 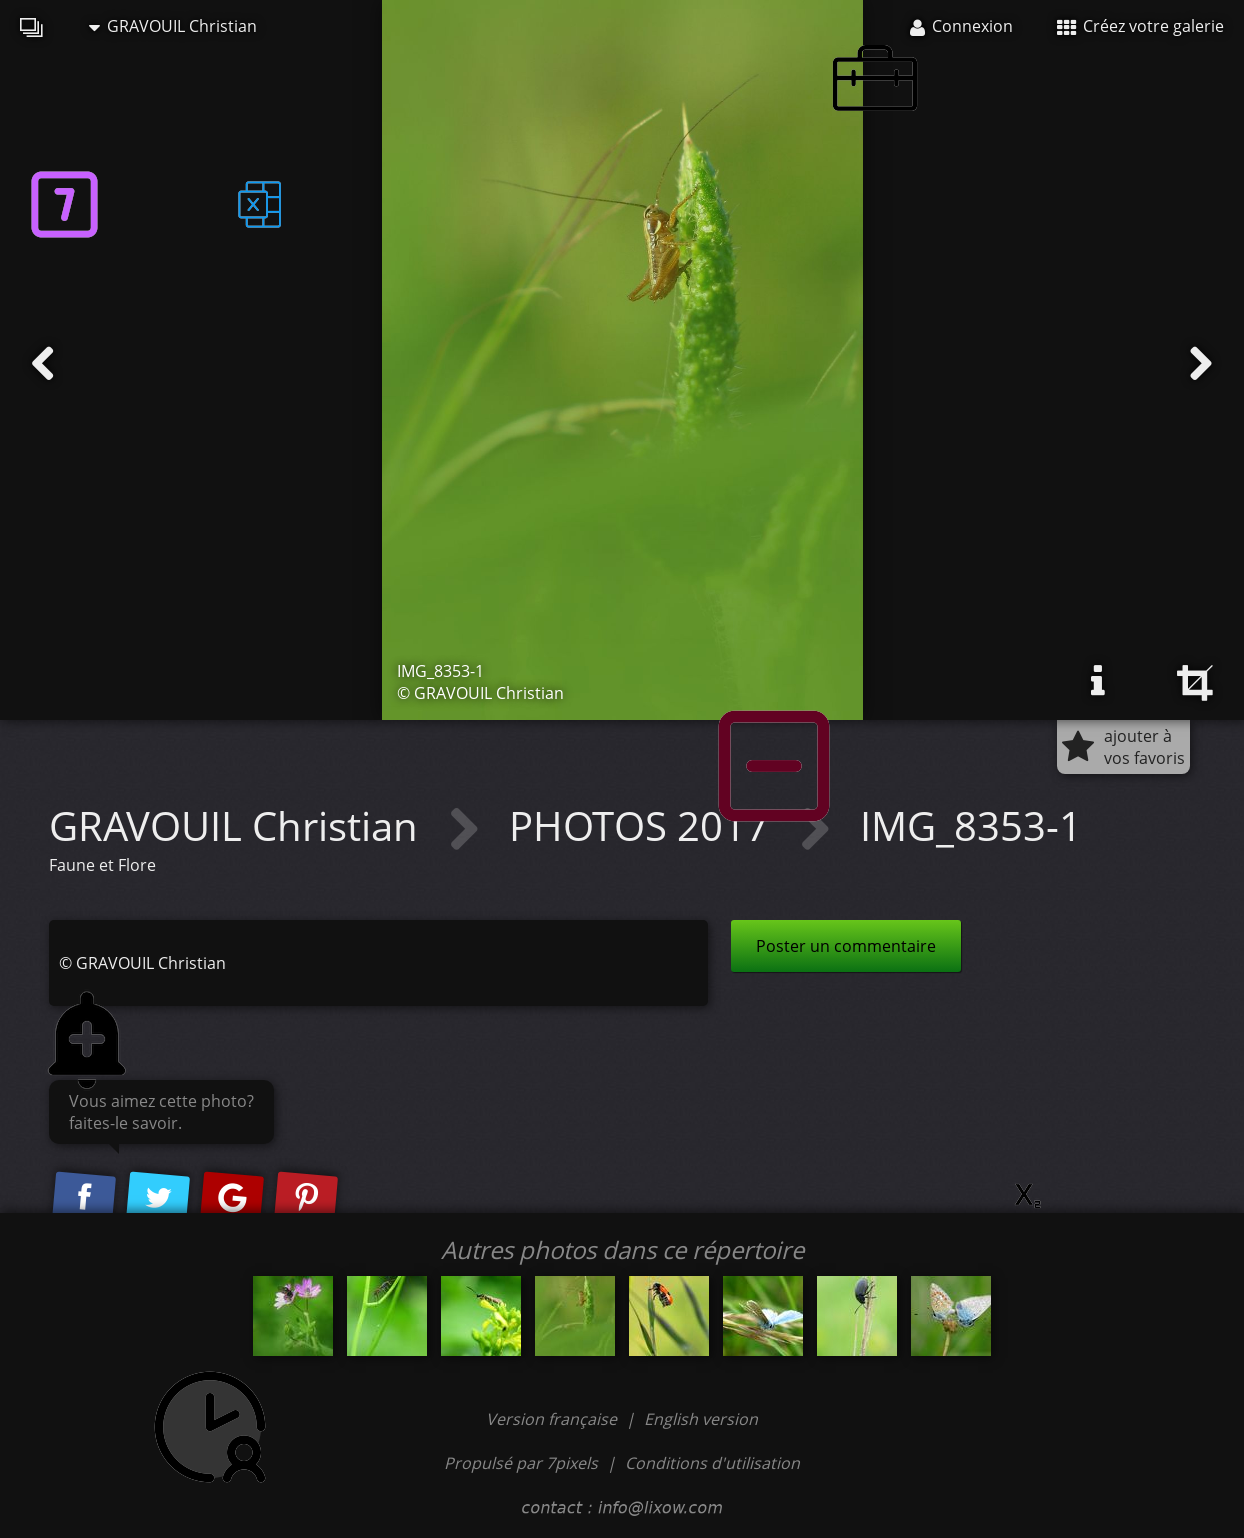 What do you see at coordinates (210, 1427) in the screenshot?
I see `view user activity history` at bounding box center [210, 1427].